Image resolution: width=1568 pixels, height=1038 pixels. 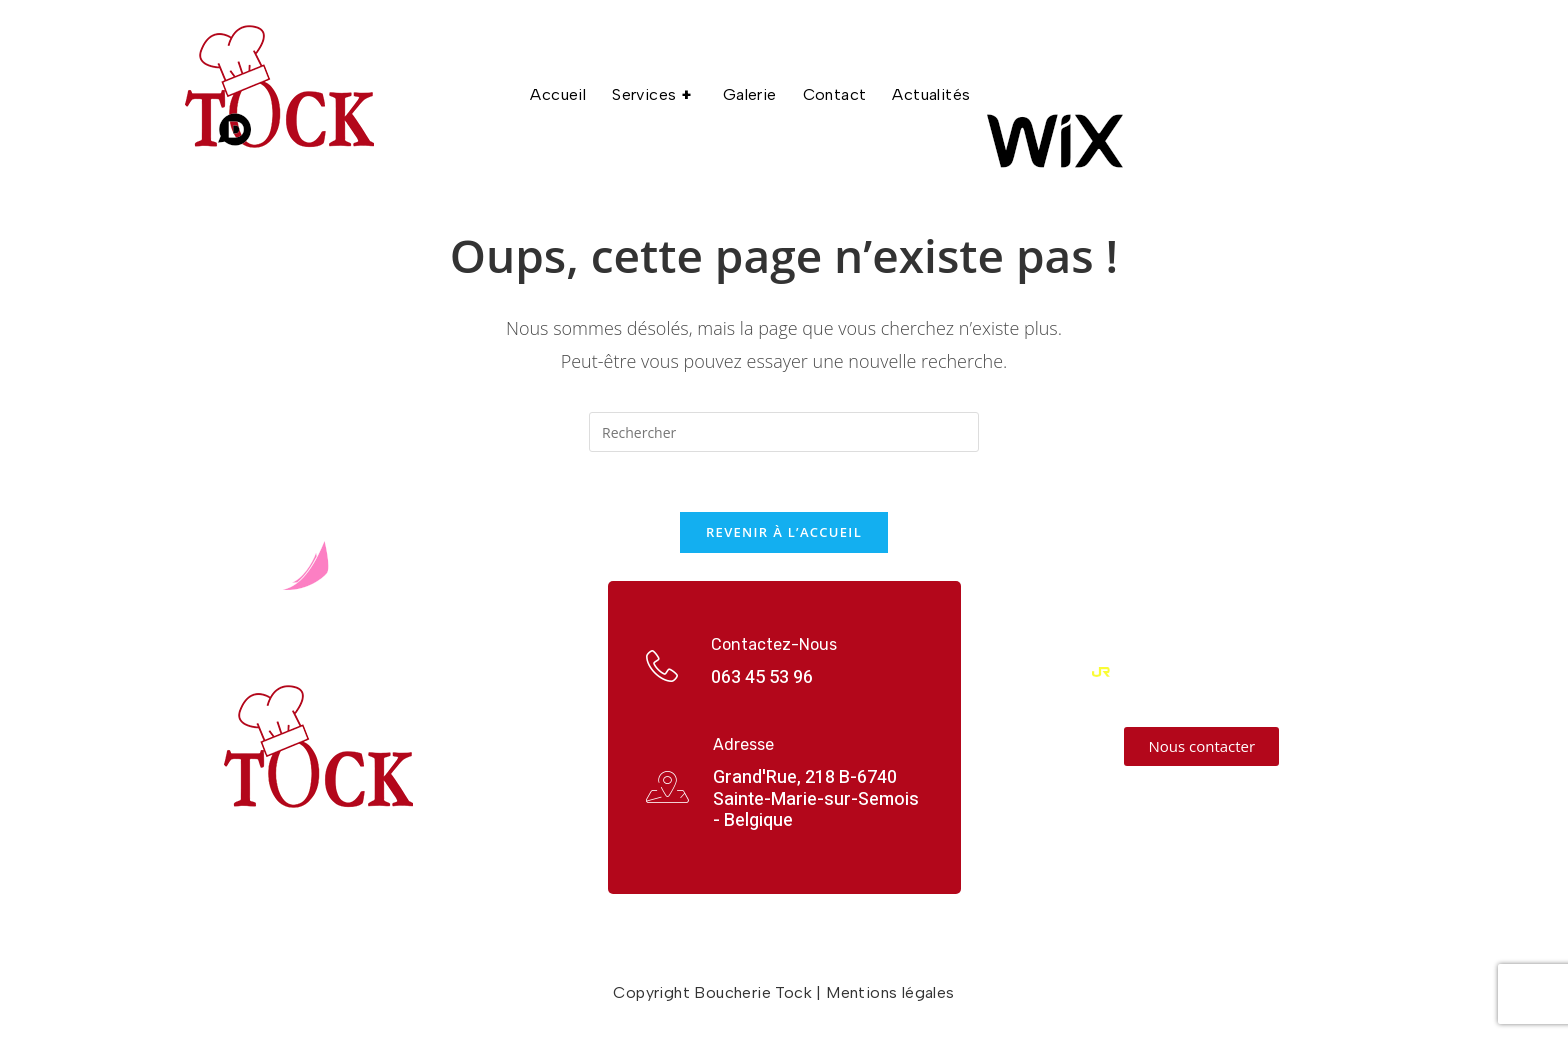 What do you see at coordinates (305, 565) in the screenshot?
I see `spinnaker continuous delivery platform logo` at bounding box center [305, 565].